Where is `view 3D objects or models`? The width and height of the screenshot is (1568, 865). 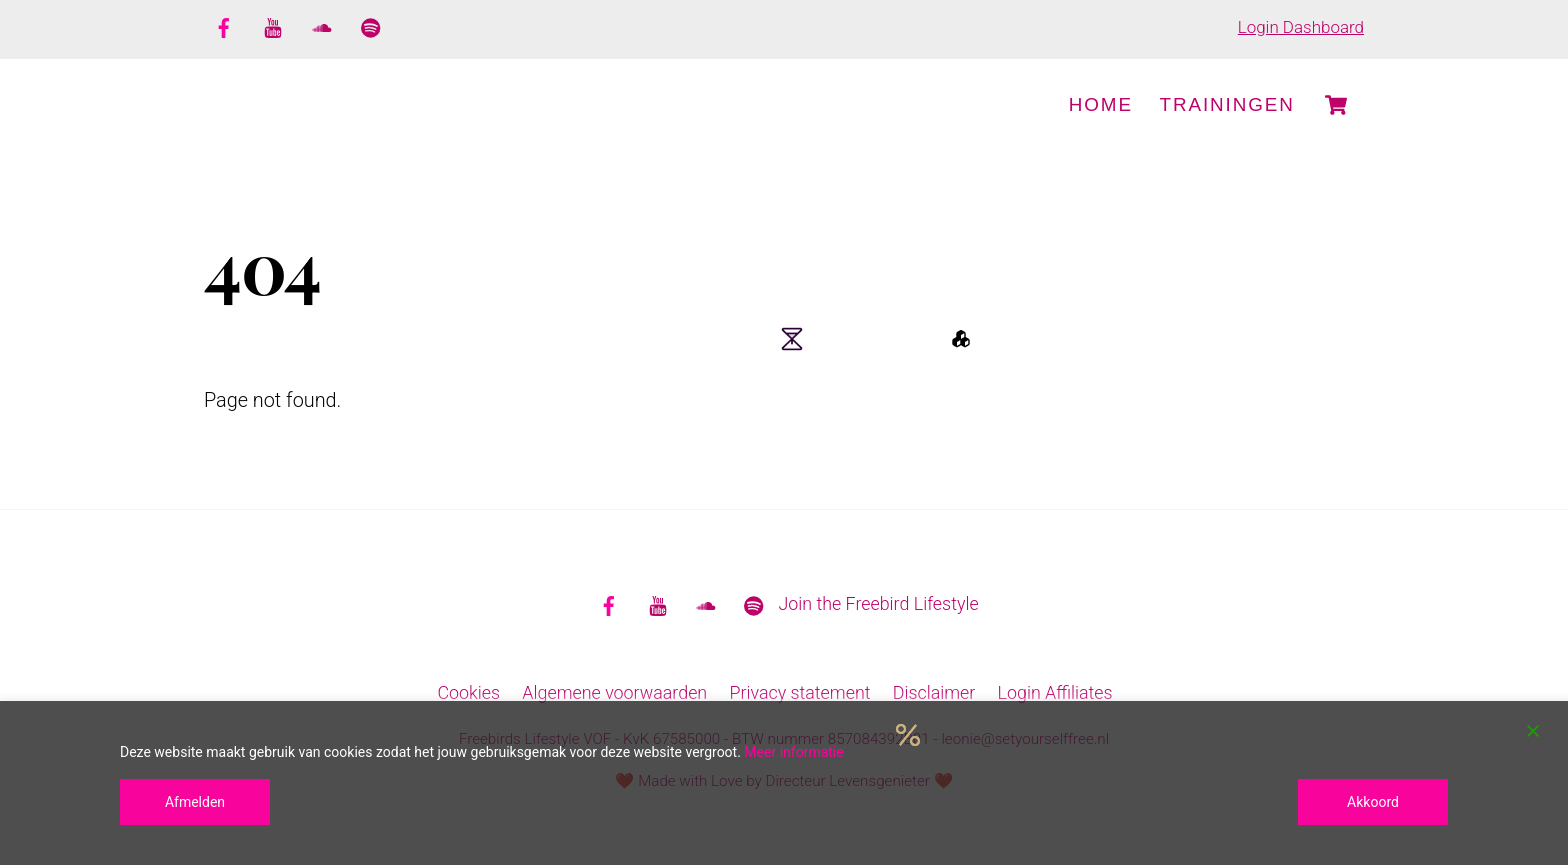 view 3D objects or models is located at coordinates (961, 339).